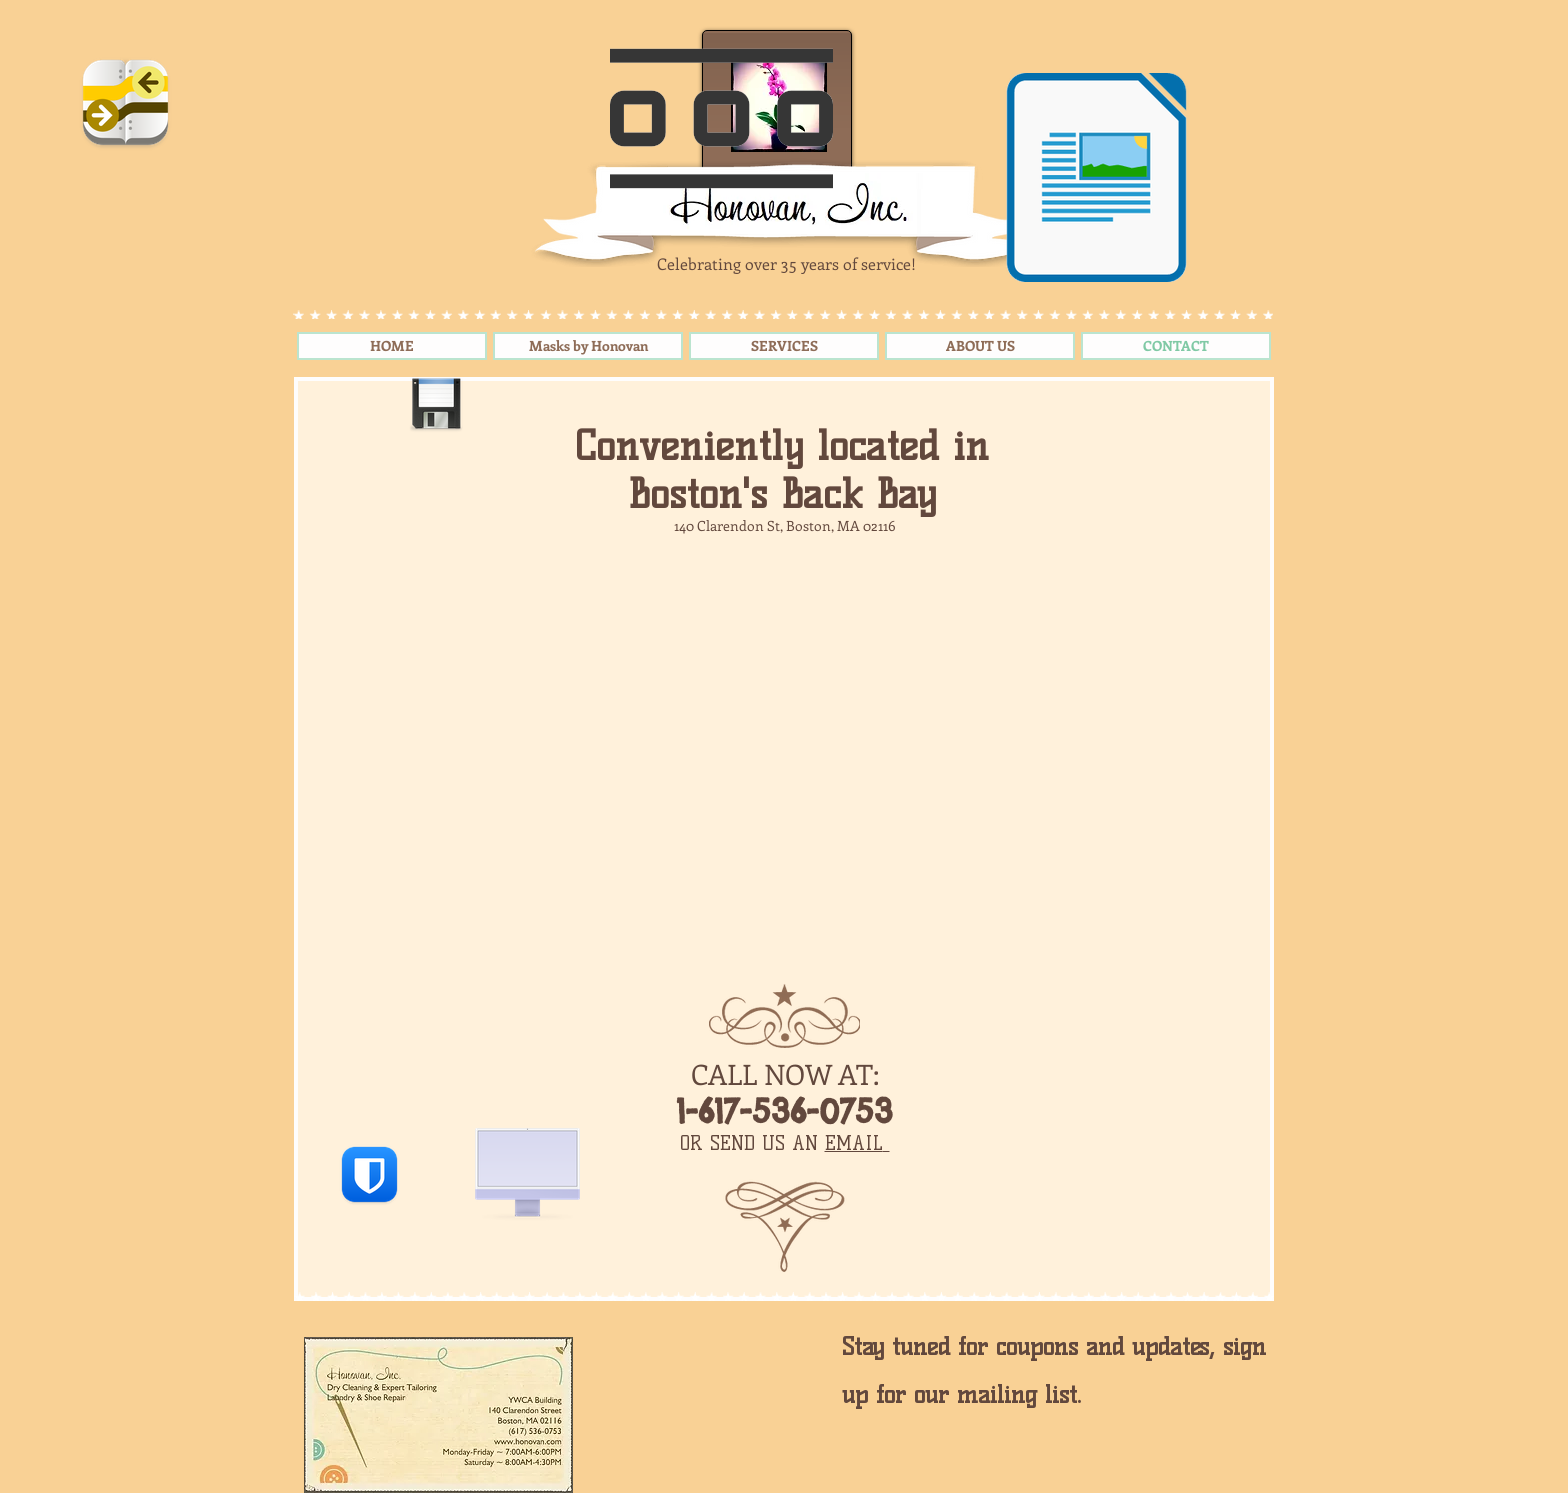  Describe the element at coordinates (437, 404) in the screenshot. I see `save the current file or document` at that location.